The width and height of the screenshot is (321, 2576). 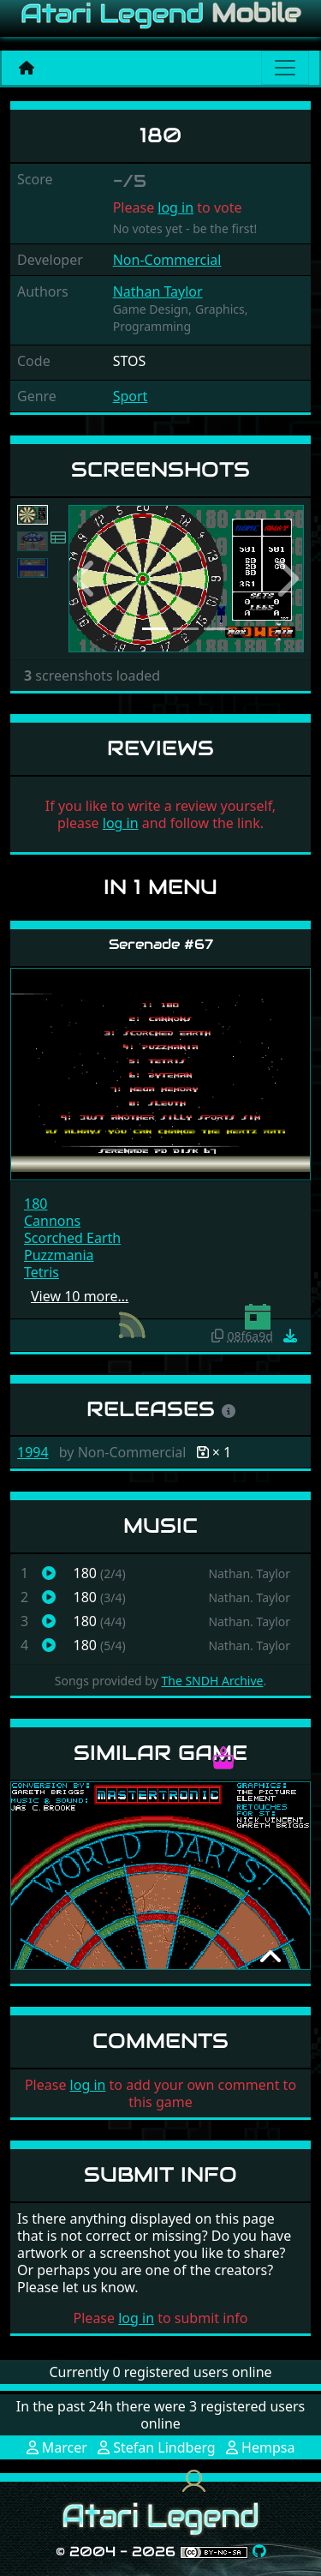 I want to click on view data in table format, so click(x=58, y=537).